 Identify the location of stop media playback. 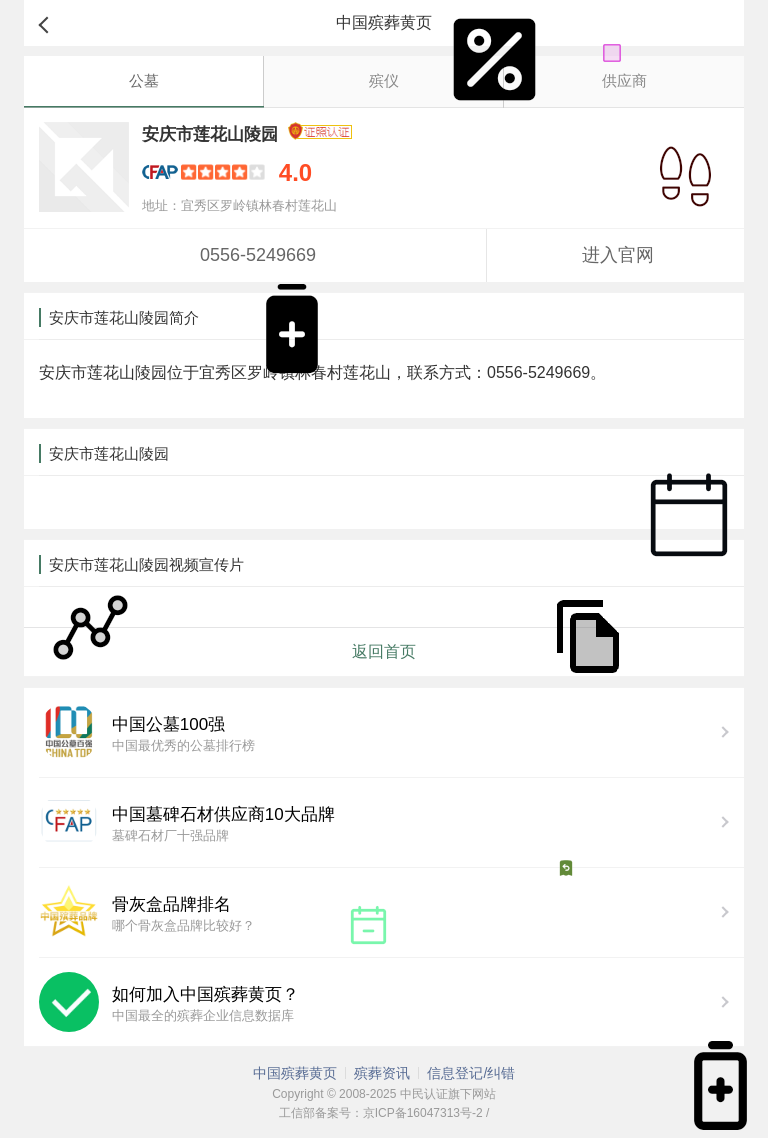
(612, 53).